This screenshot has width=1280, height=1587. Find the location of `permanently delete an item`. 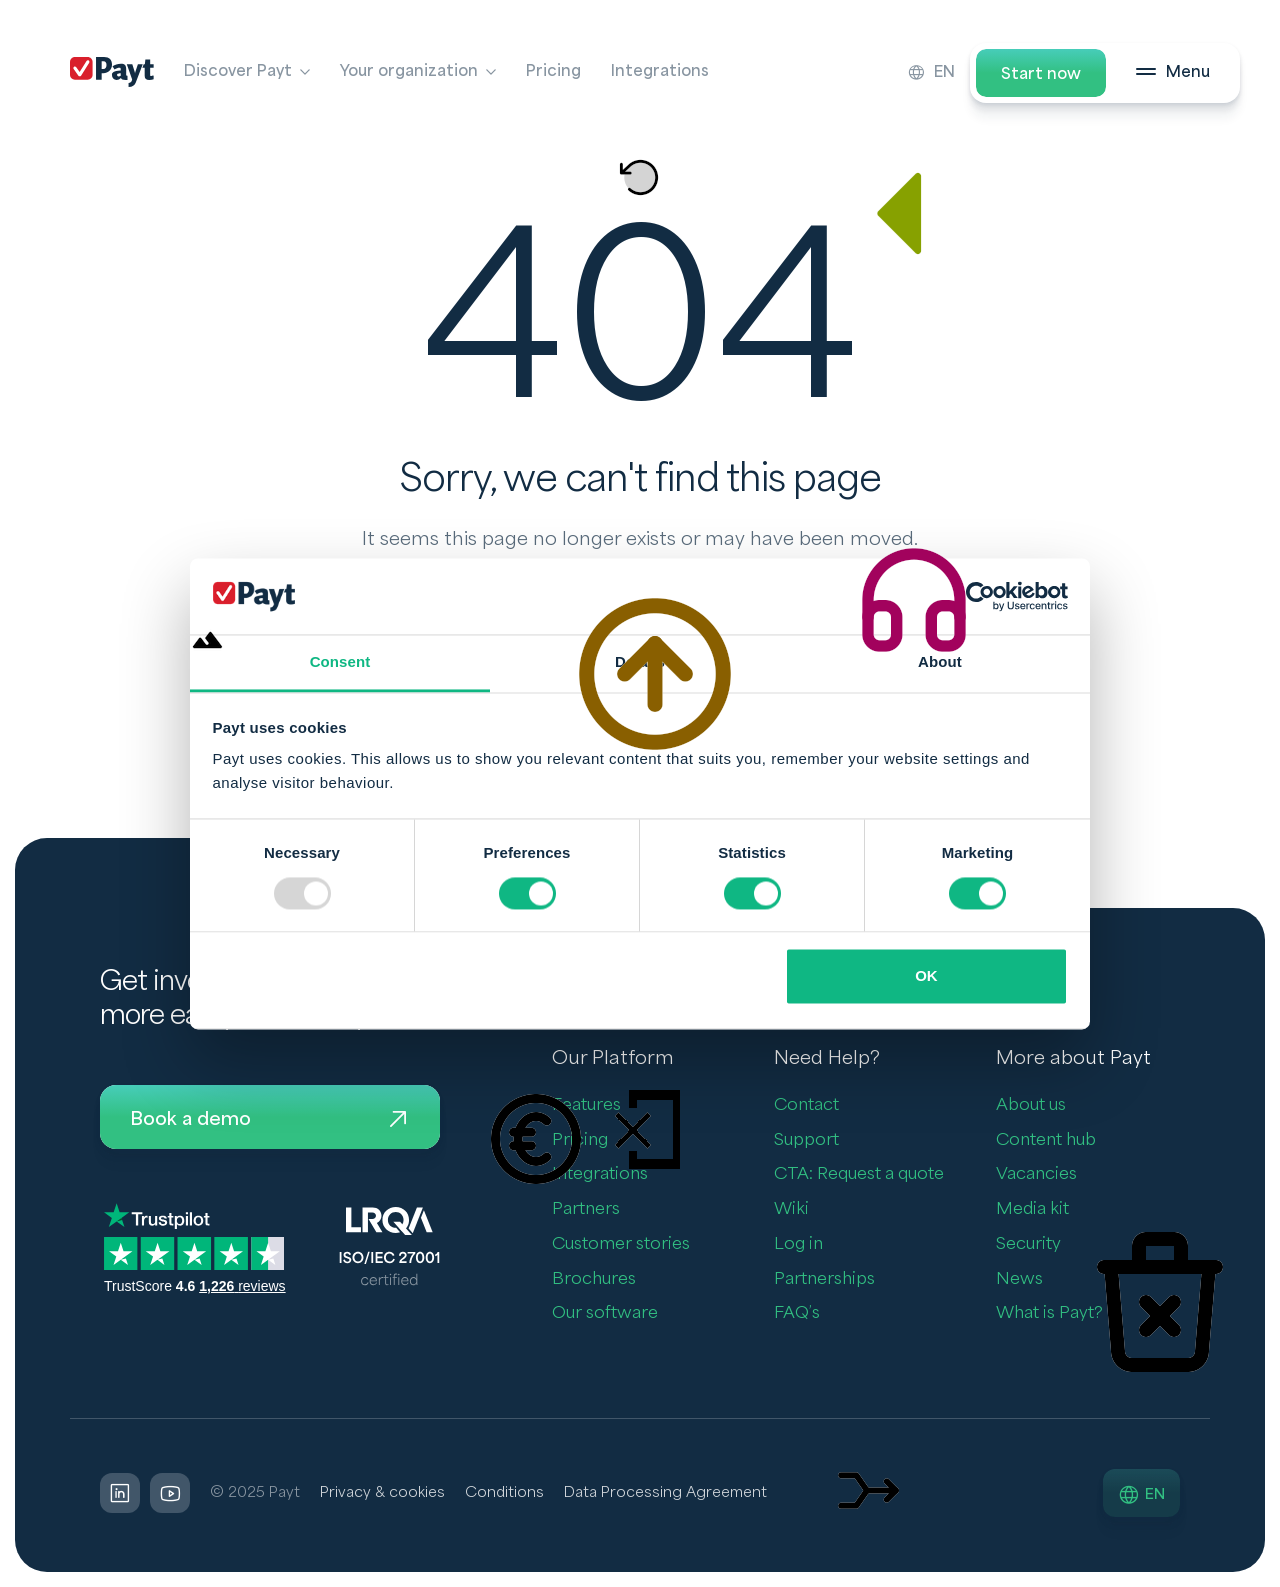

permanently delete an item is located at coordinates (1160, 1302).